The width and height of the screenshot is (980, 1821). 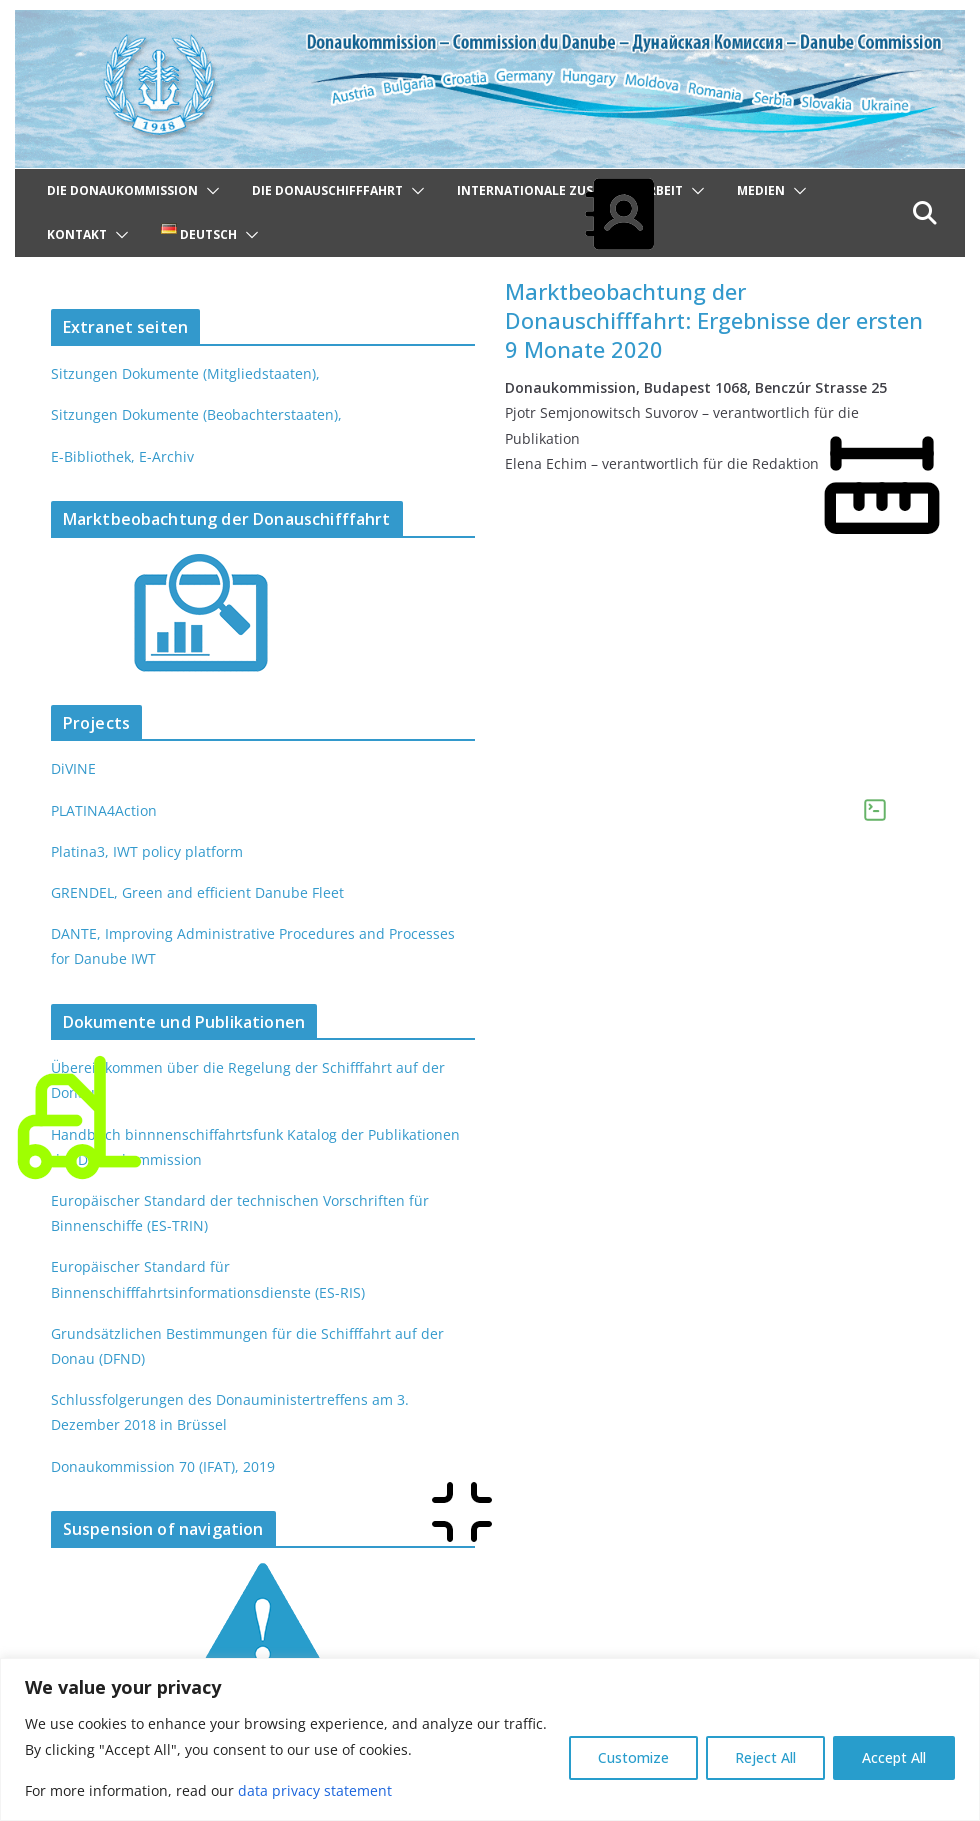 What do you see at coordinates (462, 1512) in the screenshot?
I see `minimize or exit fullscreen mode` at bounding box center [462, 1512].